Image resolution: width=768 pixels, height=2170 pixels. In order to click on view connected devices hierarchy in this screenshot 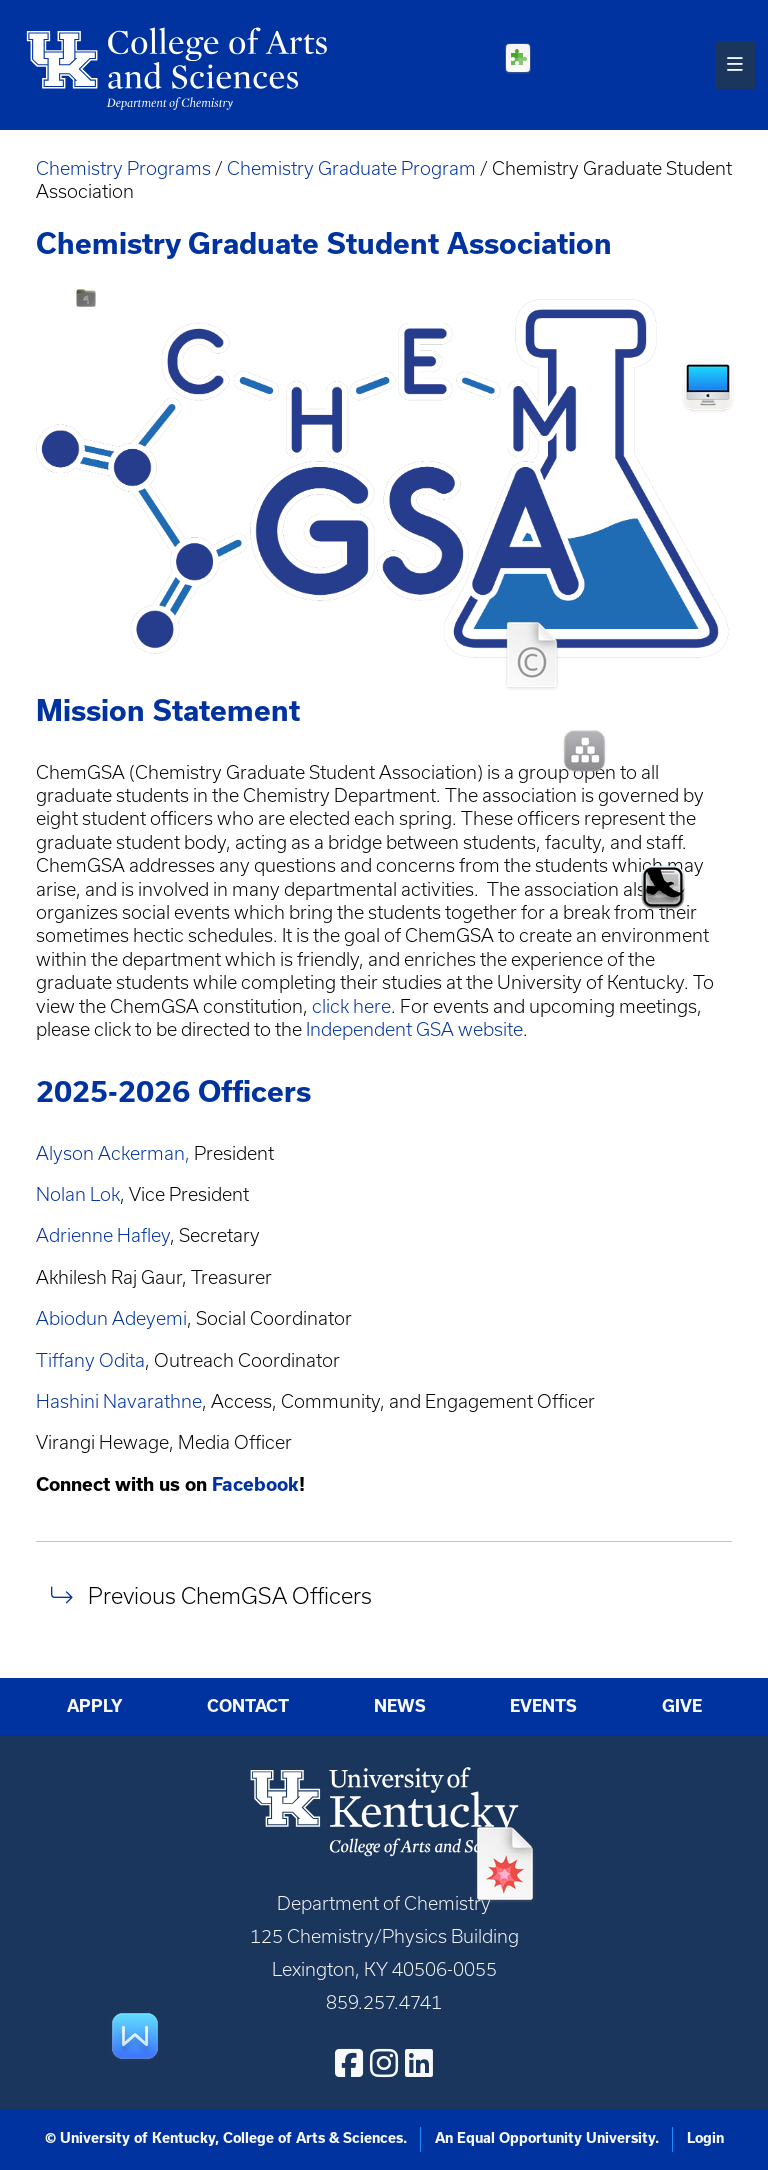, I will do `click(584, 751)`.